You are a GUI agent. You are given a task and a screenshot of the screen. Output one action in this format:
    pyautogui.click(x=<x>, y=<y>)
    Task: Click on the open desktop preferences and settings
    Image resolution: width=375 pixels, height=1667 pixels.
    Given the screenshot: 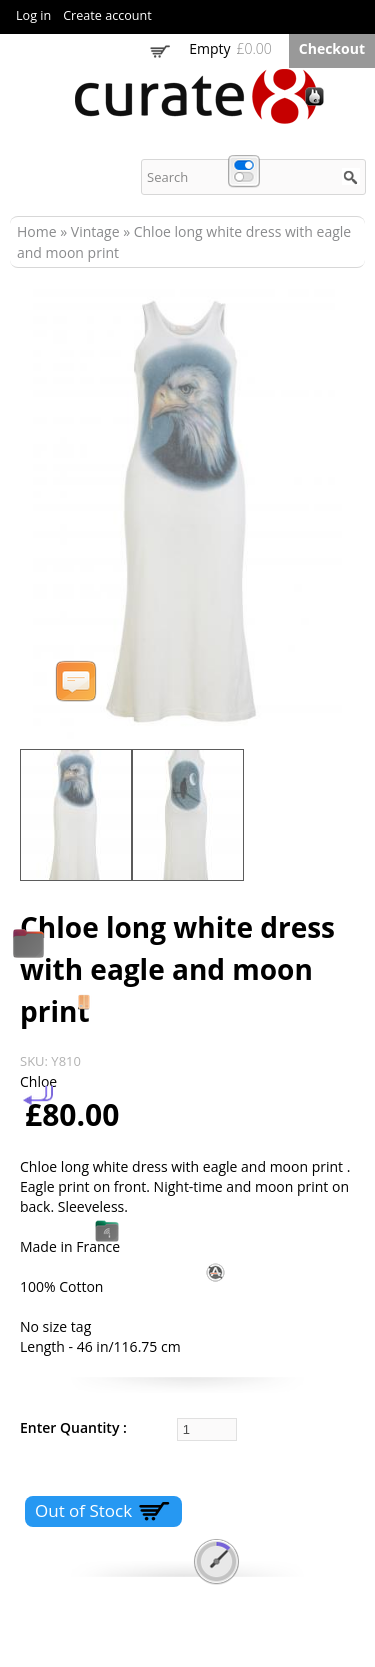 What is the action you would take?
    pyautogui.click(x=244, y=171)
    